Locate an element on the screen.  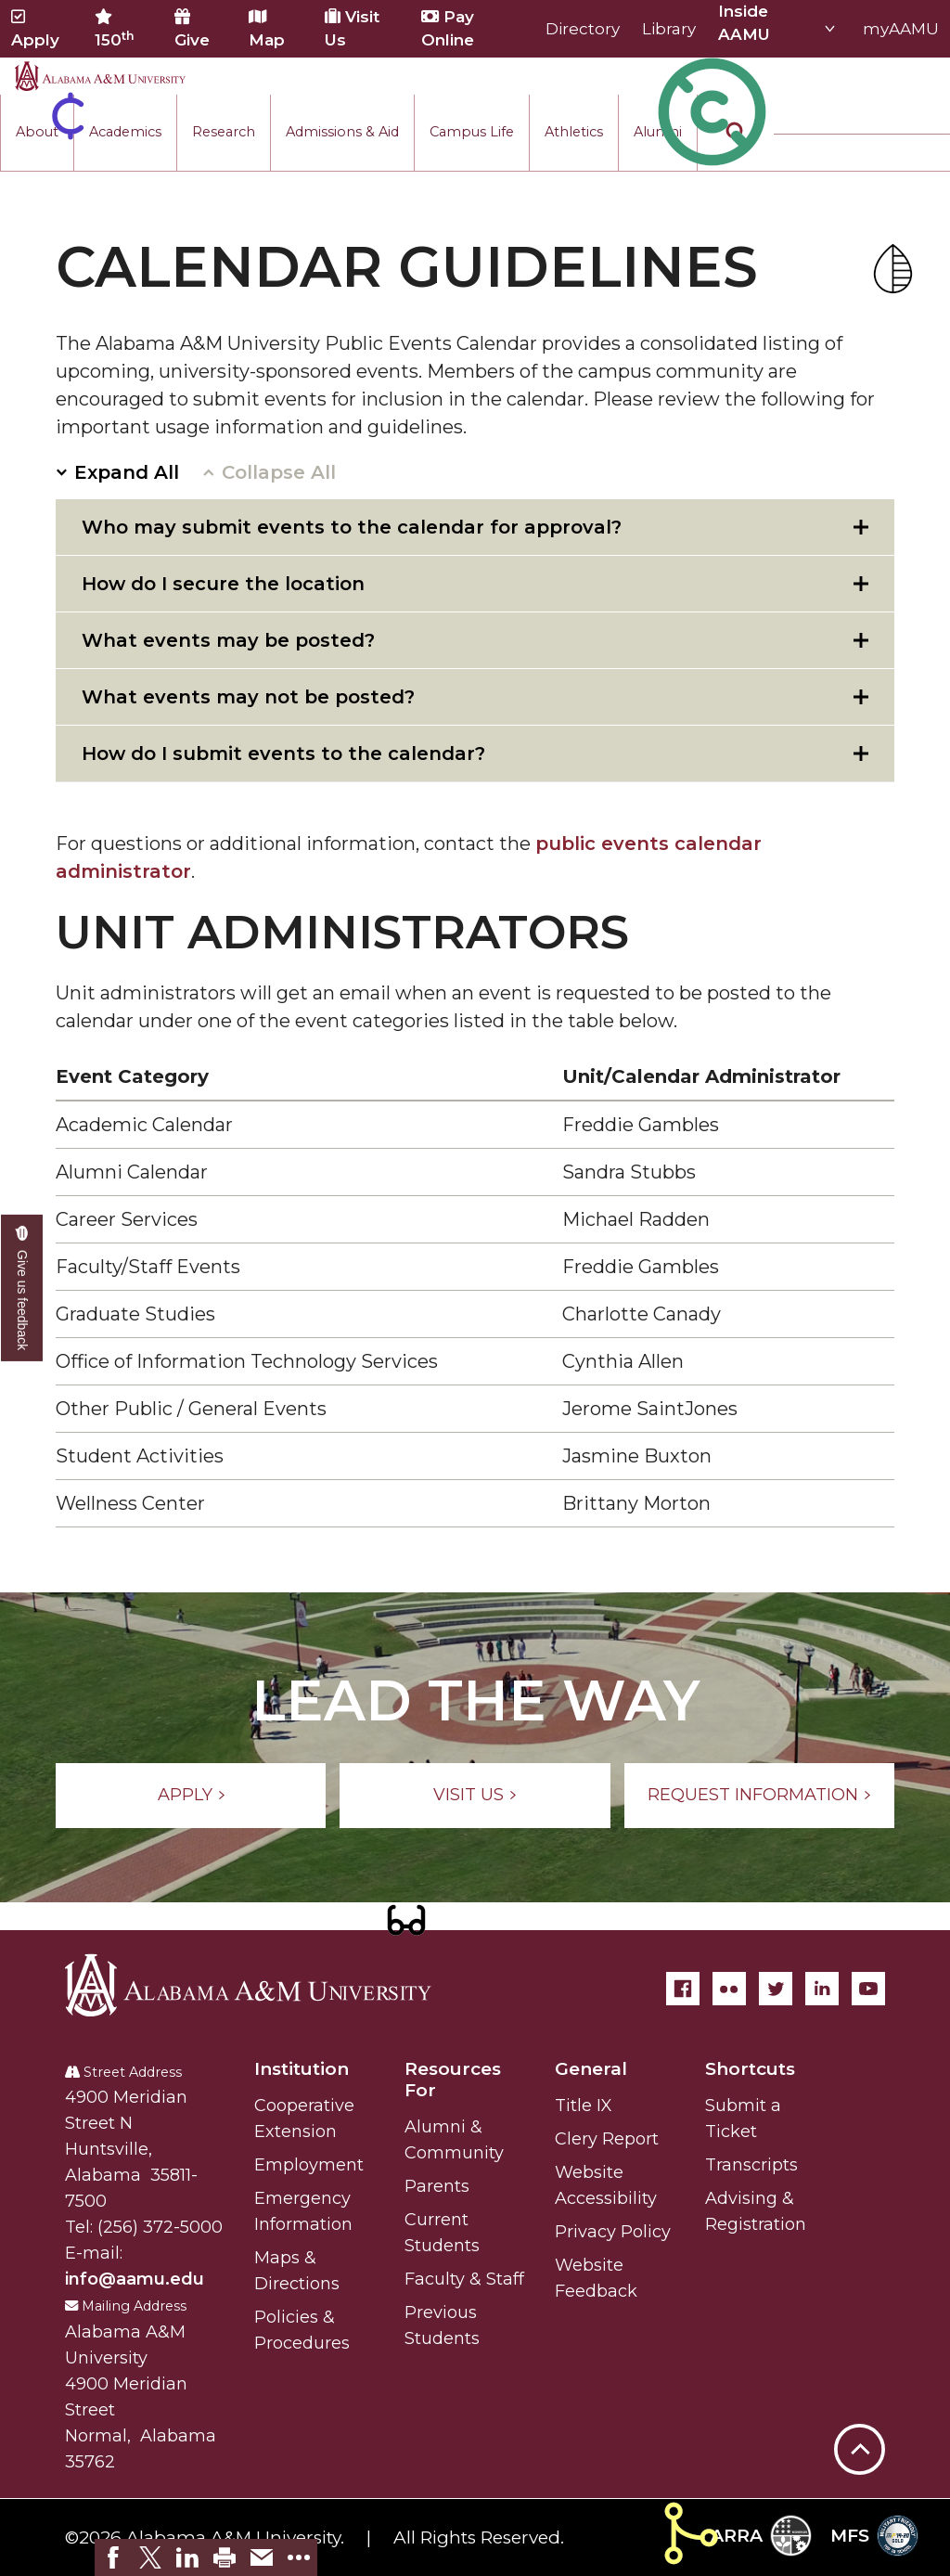
merge branches in version control is located at coordinates (691, 2533).